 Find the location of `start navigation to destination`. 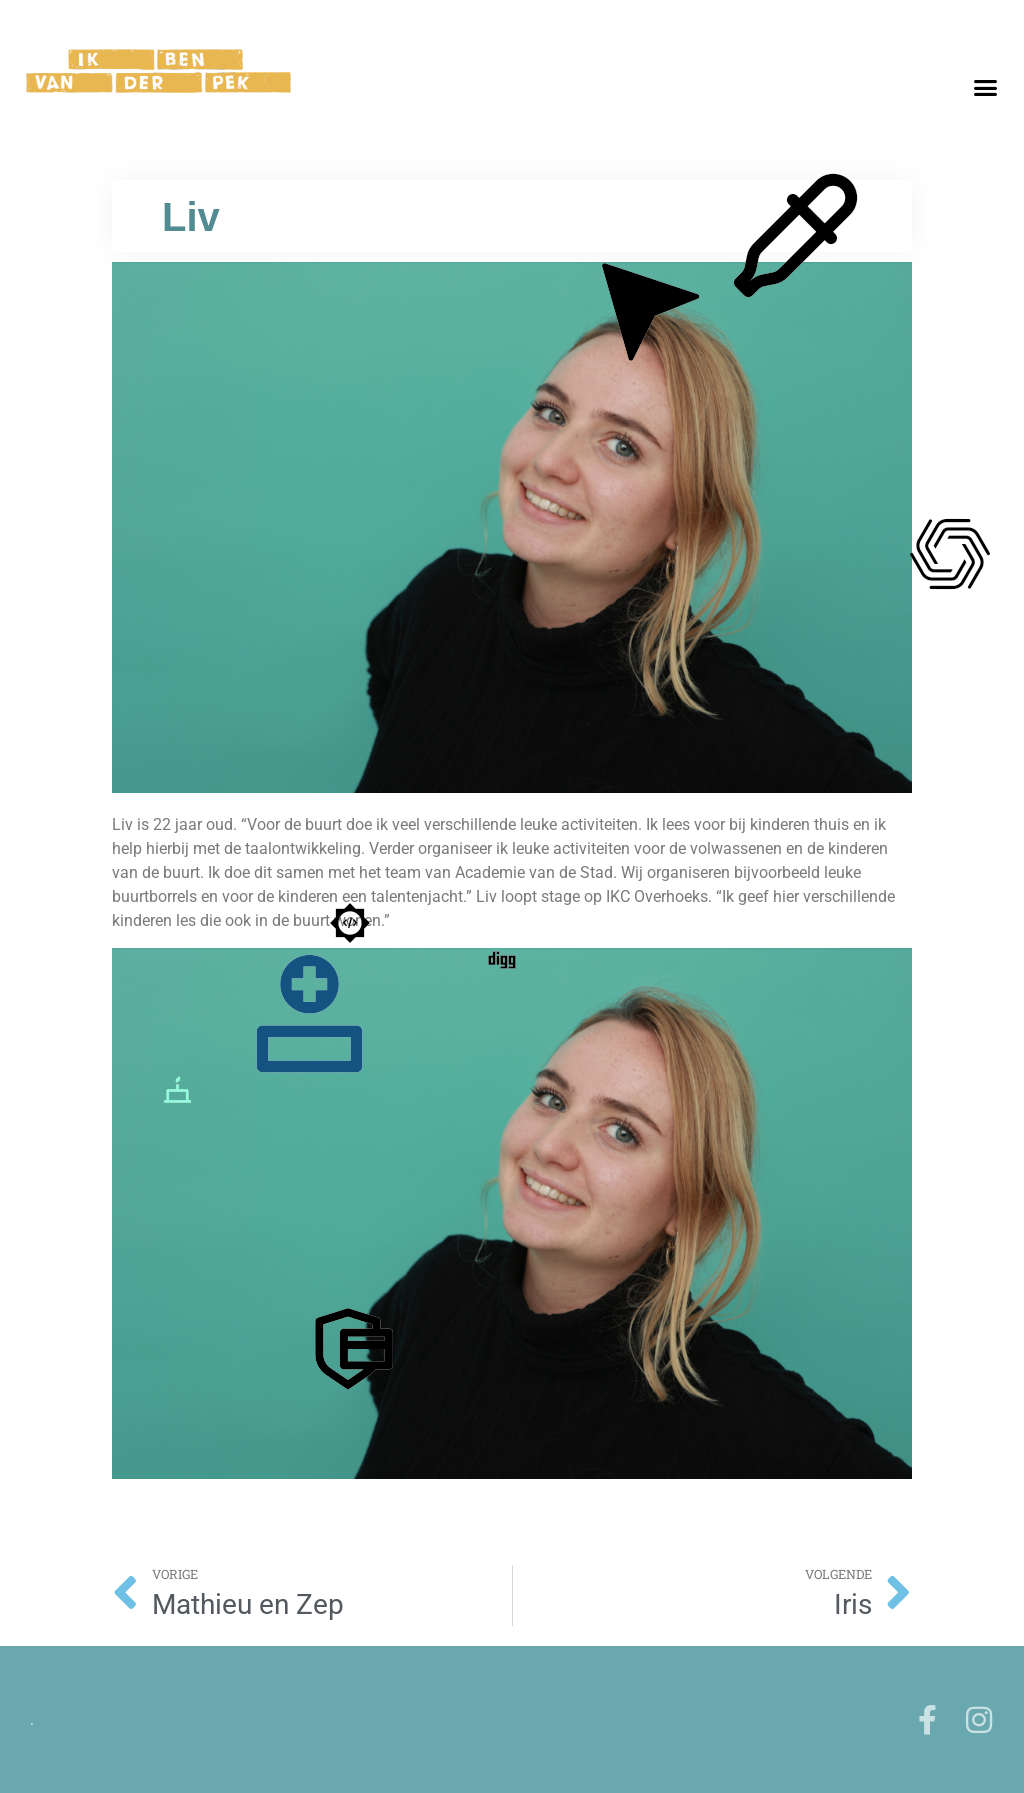

start navigation to destination is located at coordinates (650, 311).